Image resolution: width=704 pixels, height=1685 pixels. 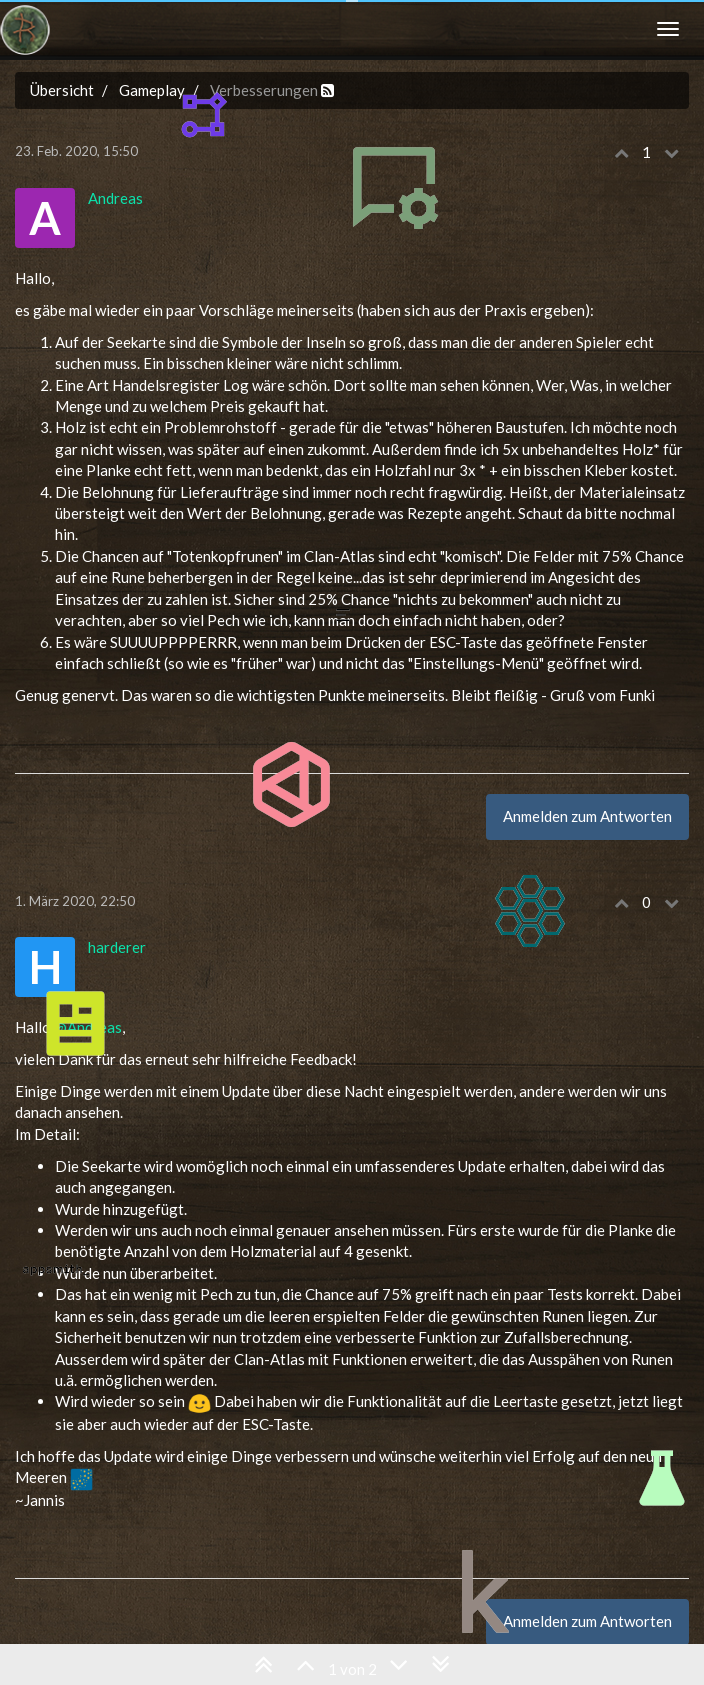 What do you see at coordinates (394, 184) in the screenshot?
I see `open chat settings` at bounding box center [394, 184].